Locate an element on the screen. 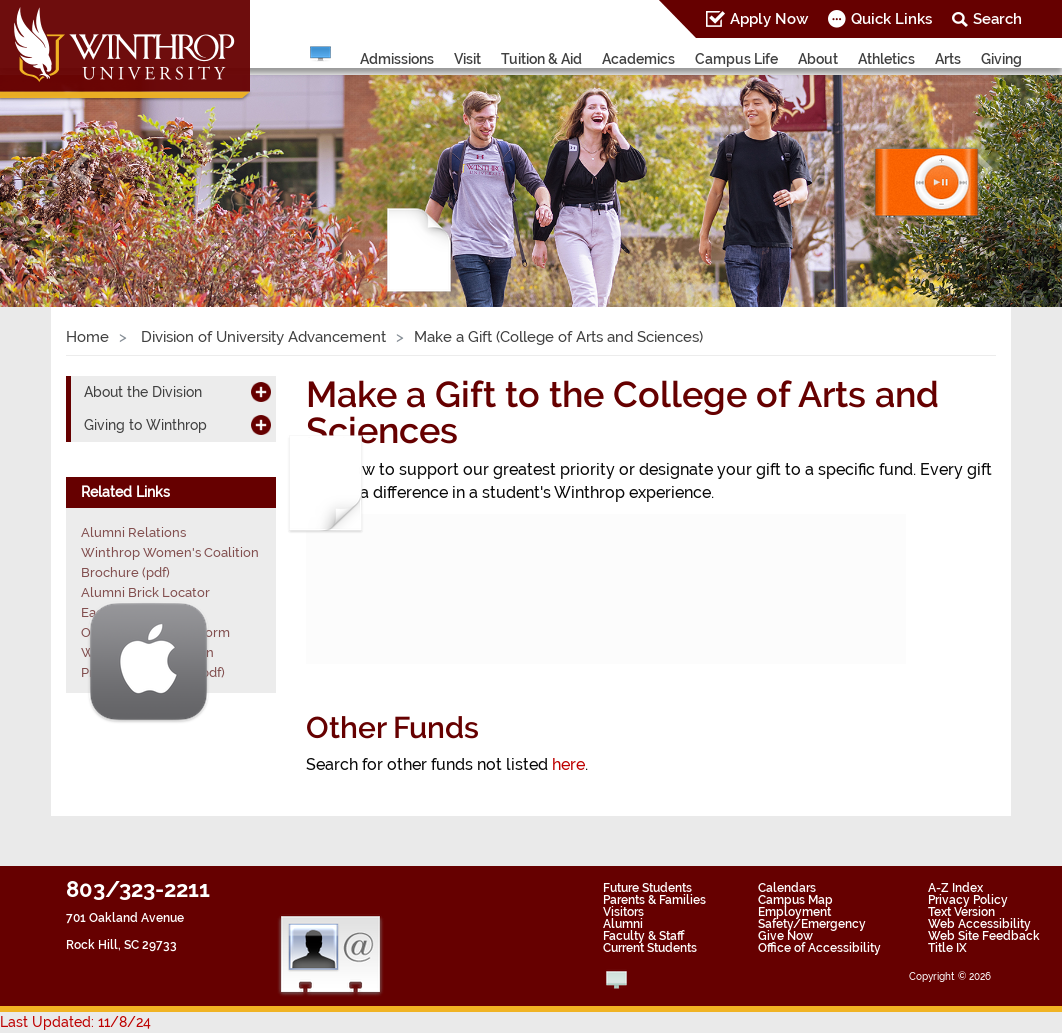 Image resolution: width=1062 pixels, height=1033 pixels. iPod shuffle device connected is located at coordinates (926, 163).